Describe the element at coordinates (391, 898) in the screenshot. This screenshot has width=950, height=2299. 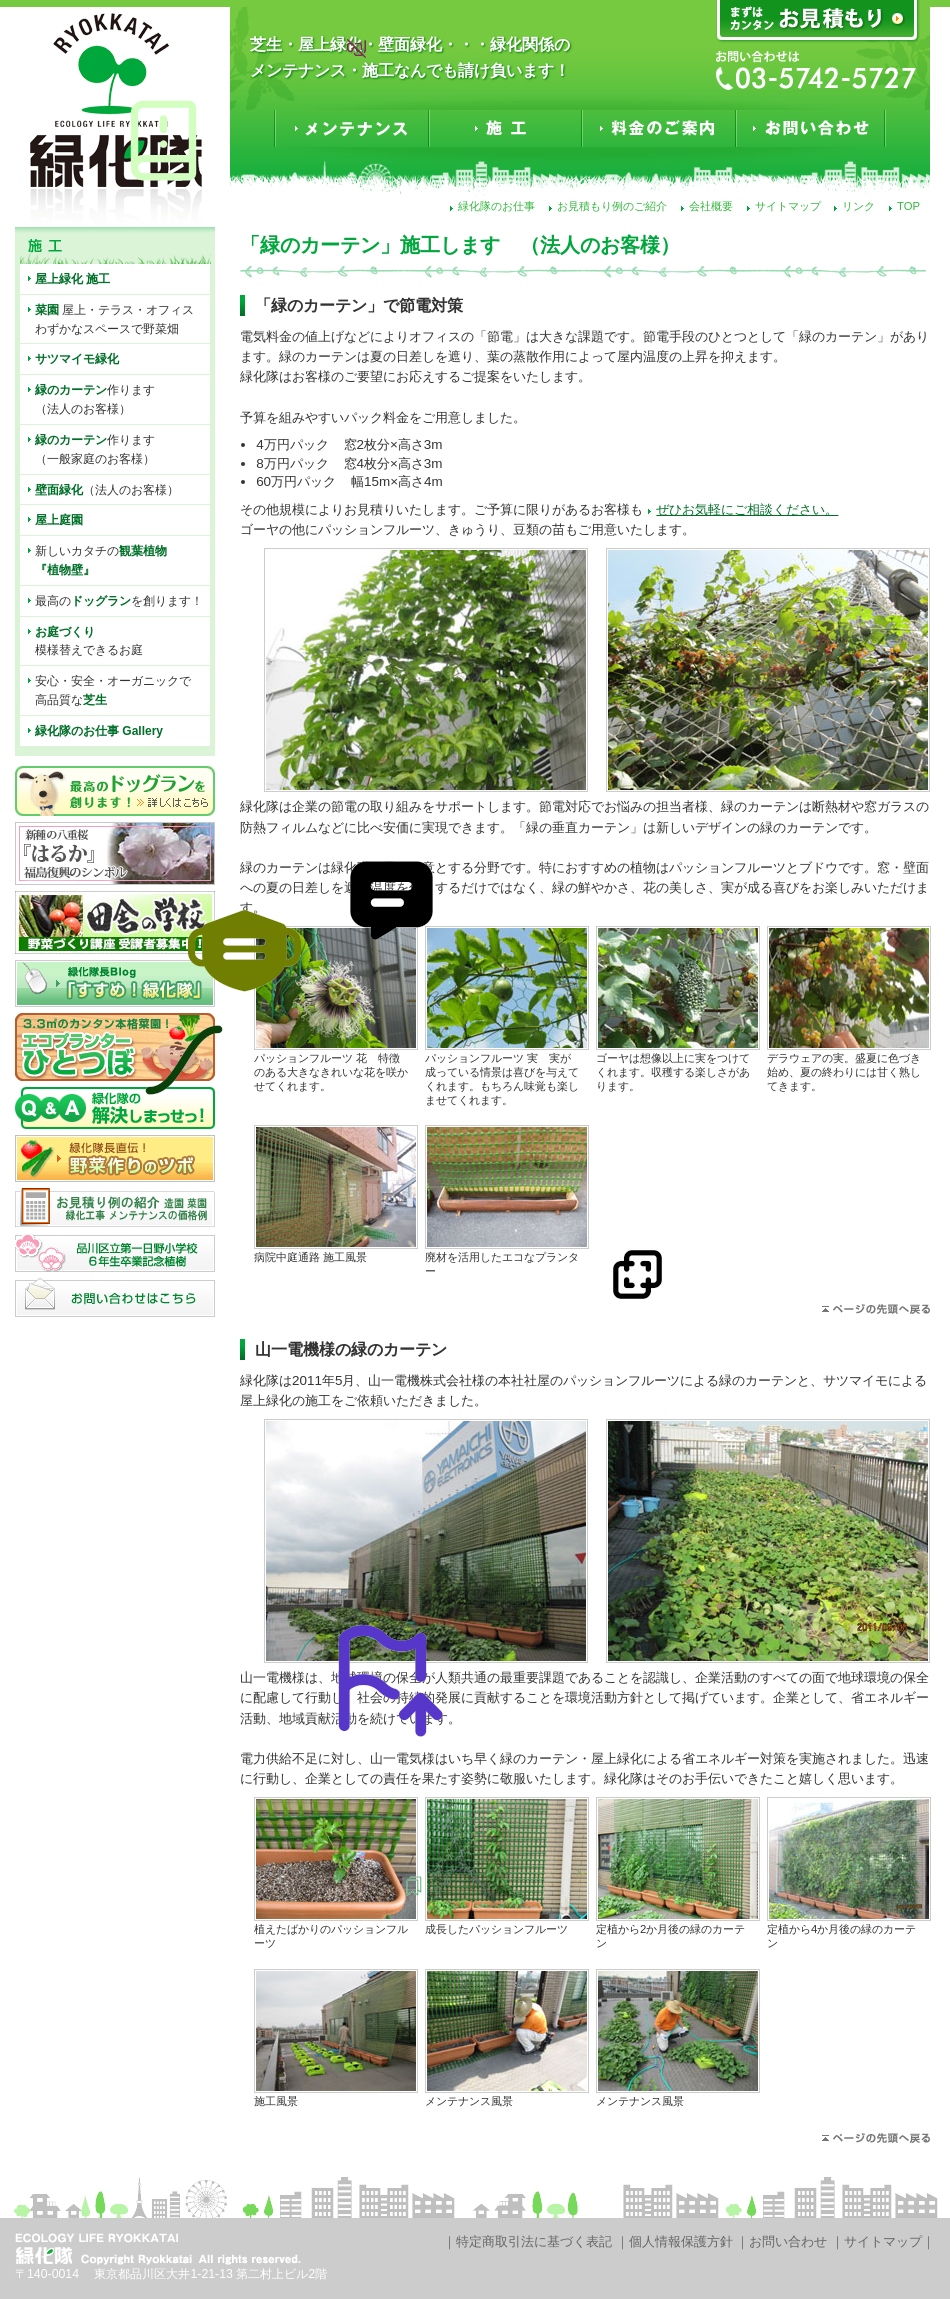
I see `open messages or chat` at that location.